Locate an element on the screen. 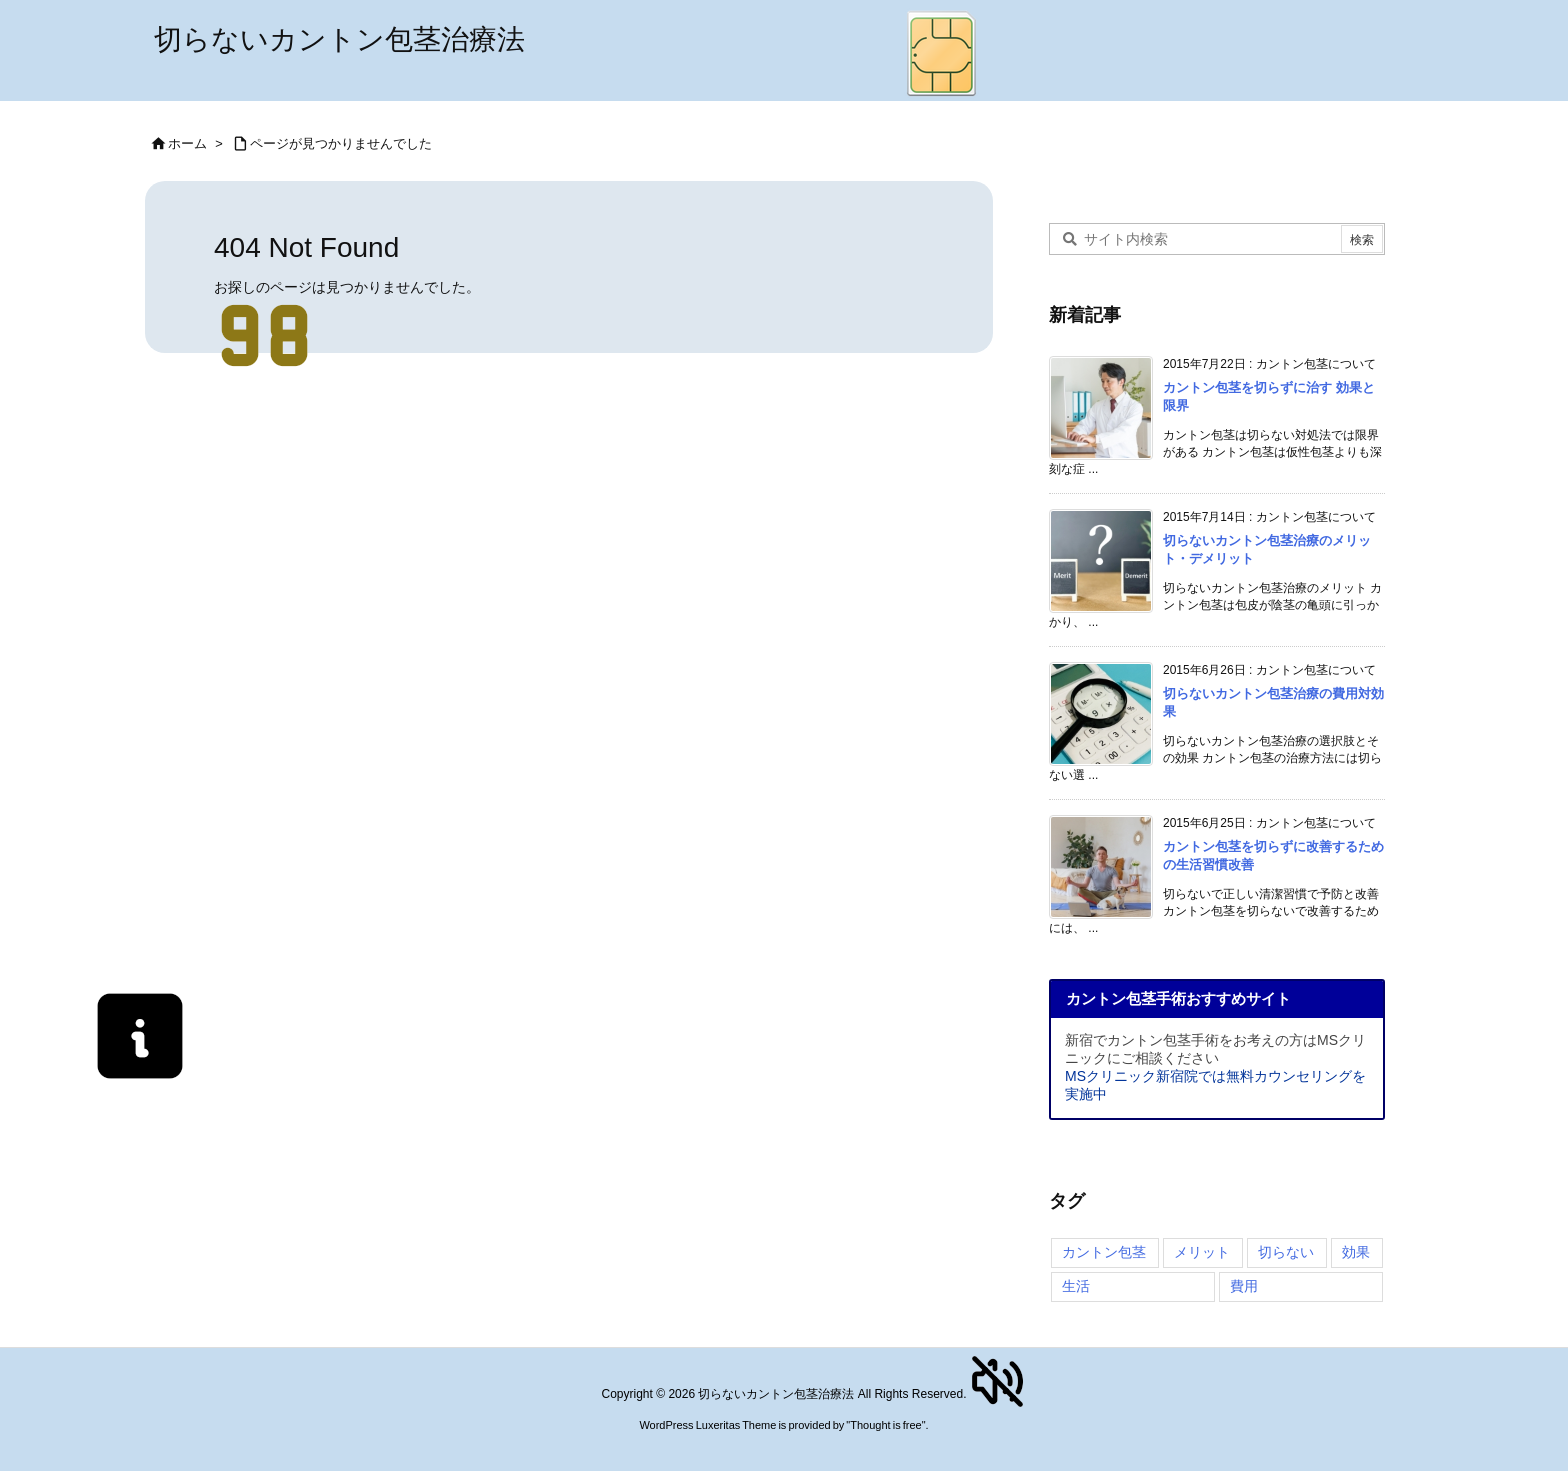 This screenshot has height=1471, width=1568. view more information or details is located at coordinates (140, 1036).